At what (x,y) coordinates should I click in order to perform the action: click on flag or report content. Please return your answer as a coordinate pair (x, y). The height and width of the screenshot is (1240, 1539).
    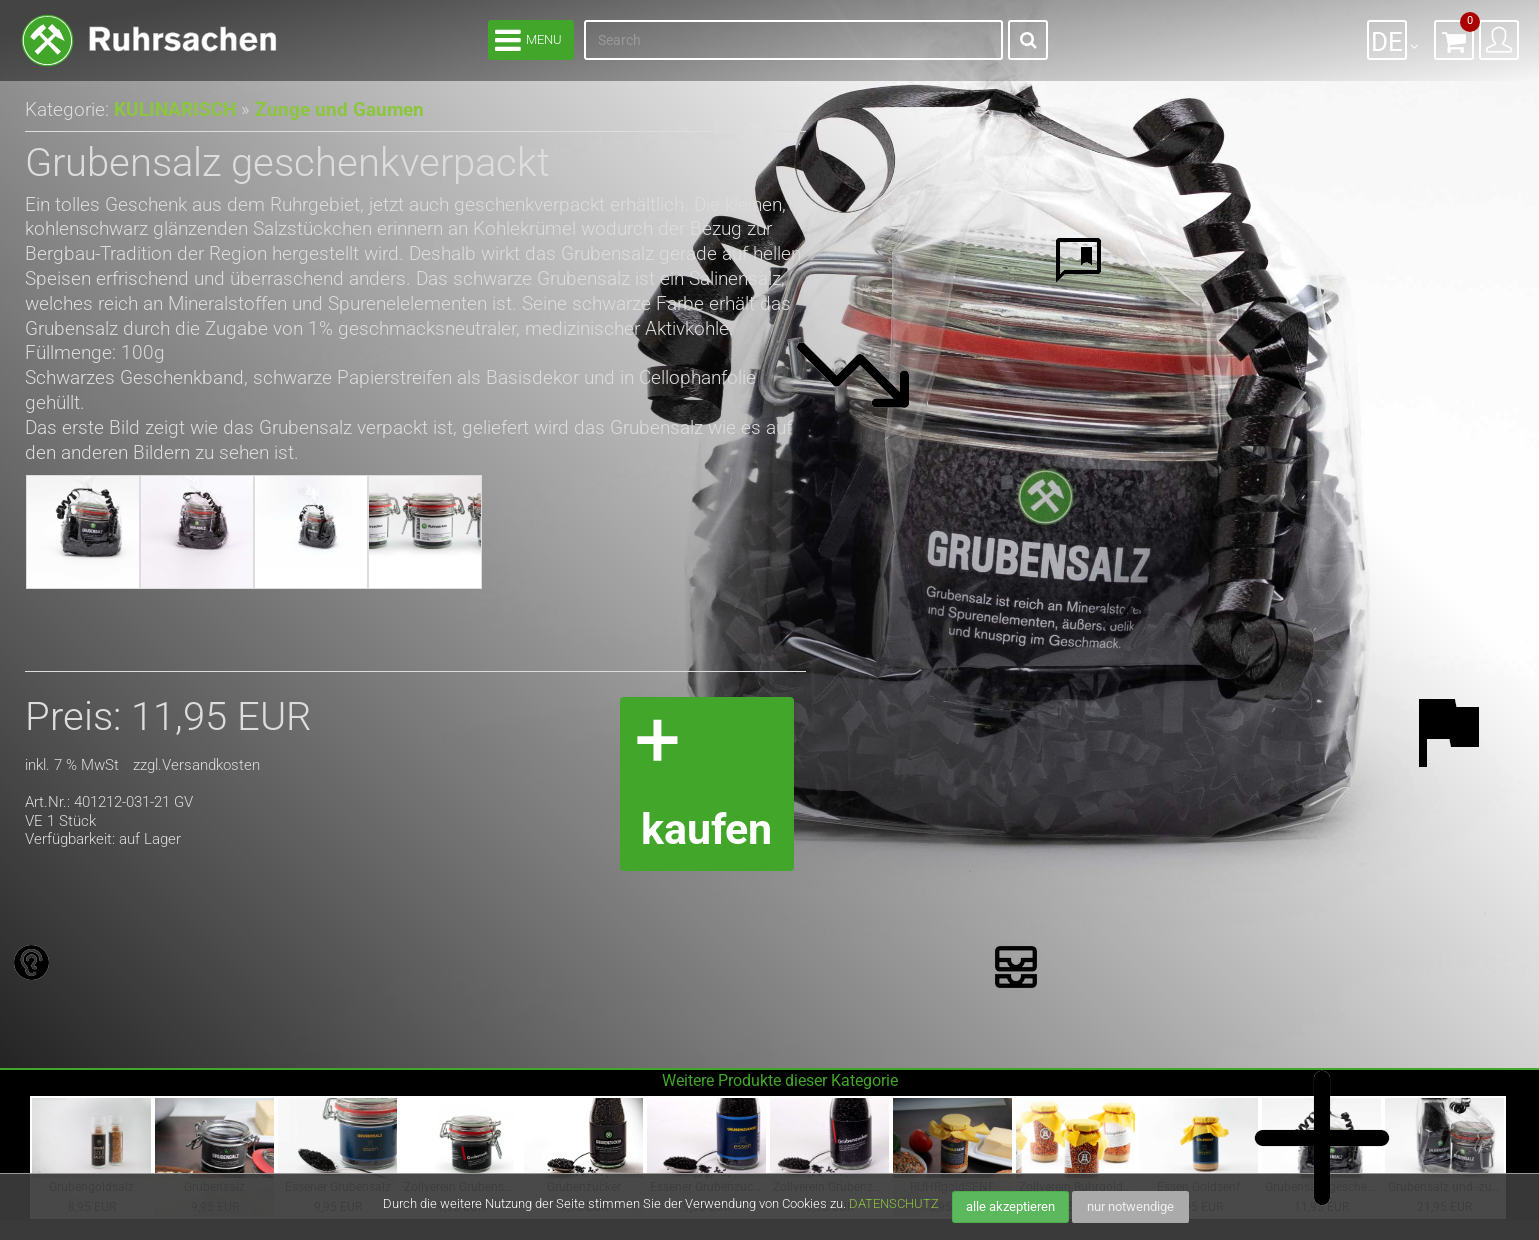
    Looking at the image, I should click on (1447, 731).